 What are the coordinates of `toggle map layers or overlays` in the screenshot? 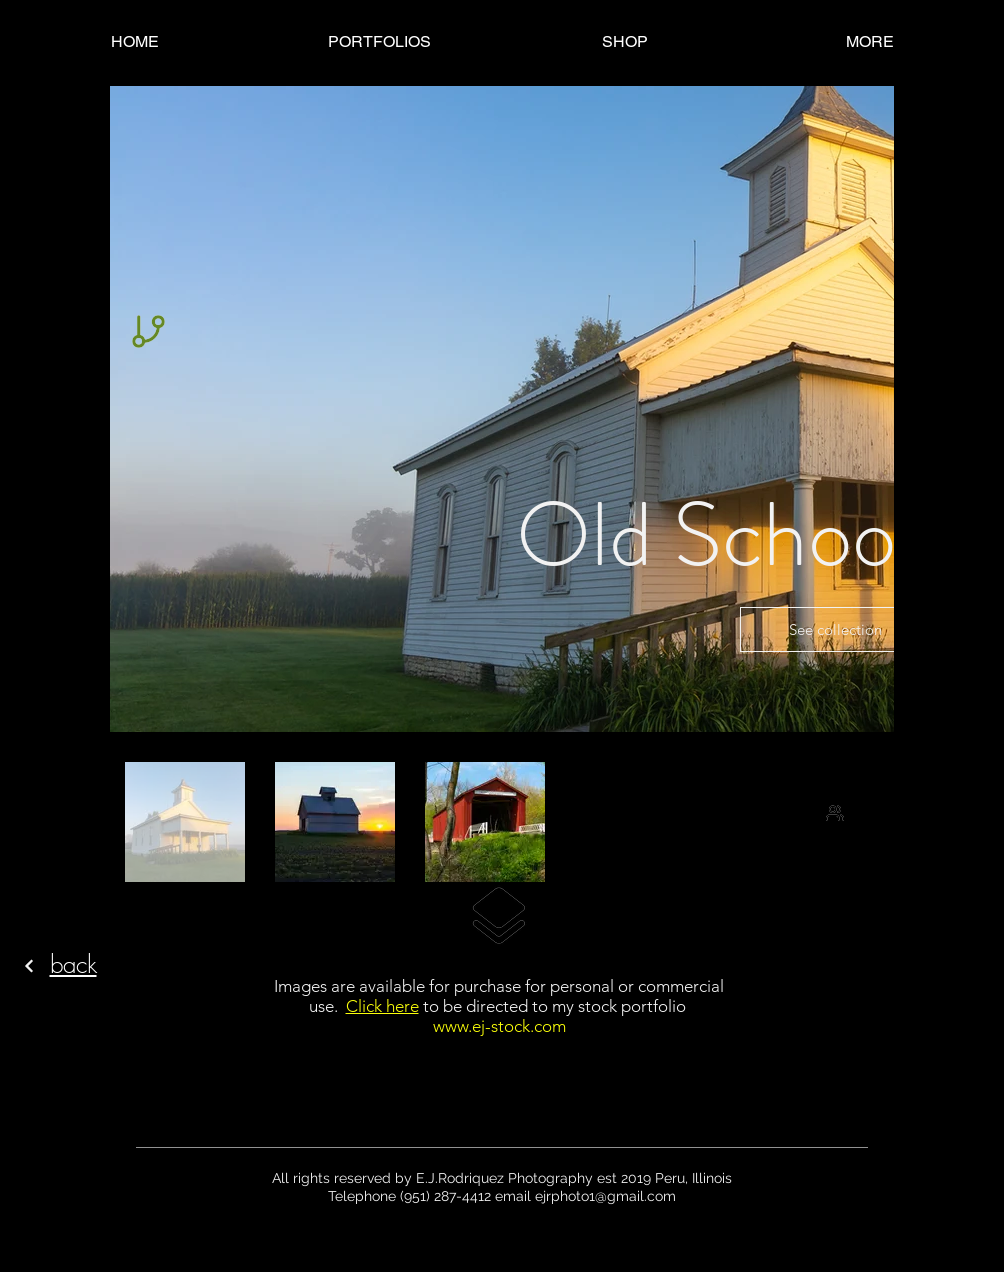 It's located at (499, 917).